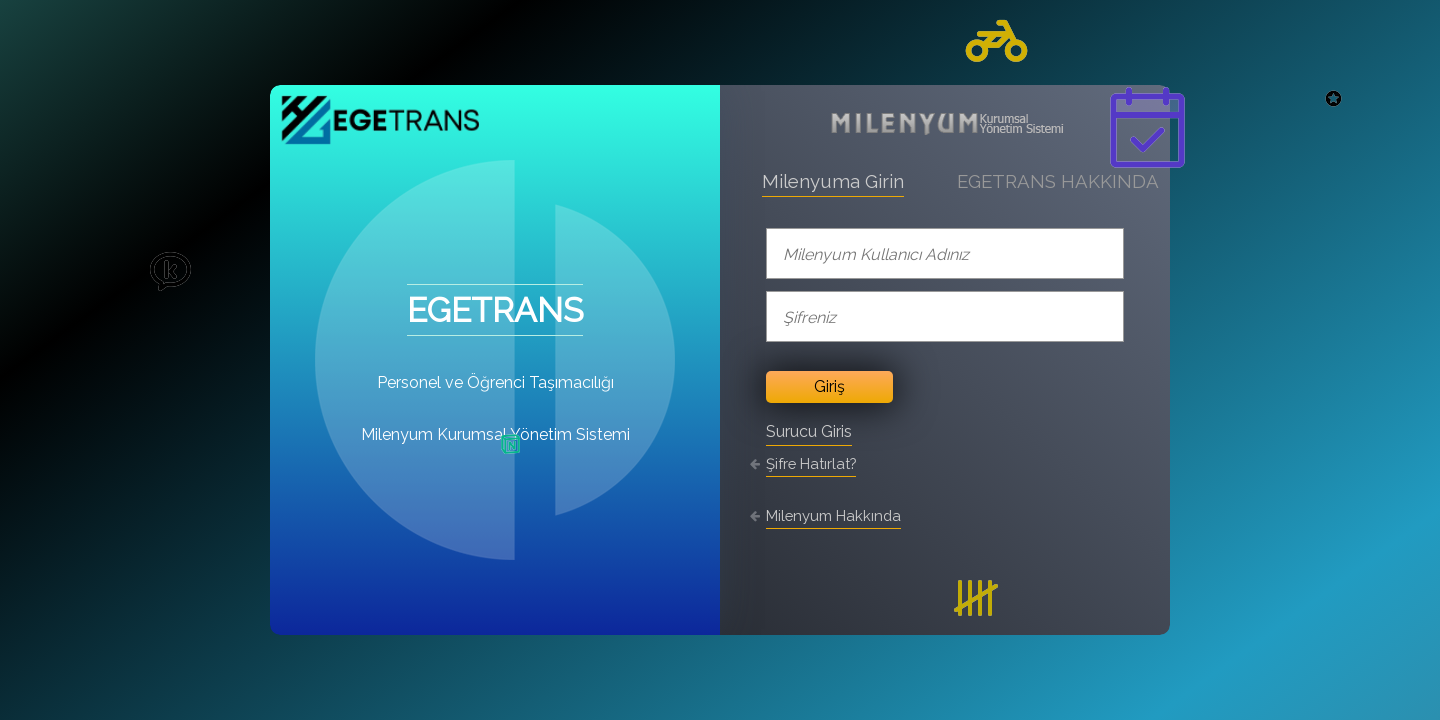 This screenshot has height=720, width=1440. What do you see at coordinates (170, 270) in the screenshot?
I see `open KakaoTalk messaging app` at bounding box center [170, 270].